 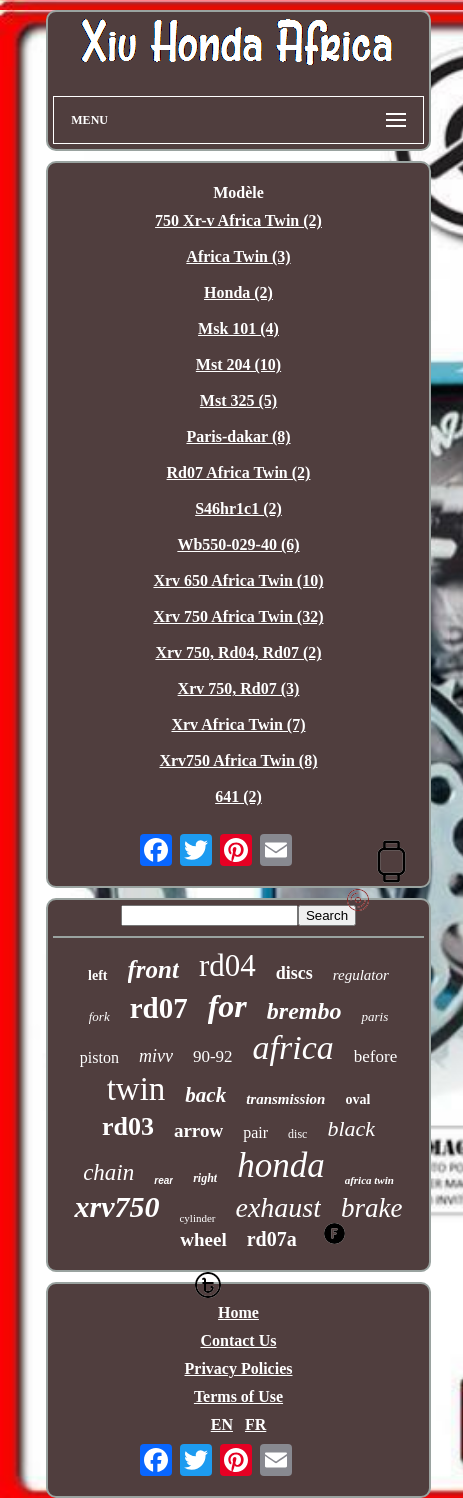 I want to click on access music or audio library, so click(x=358, y=900).